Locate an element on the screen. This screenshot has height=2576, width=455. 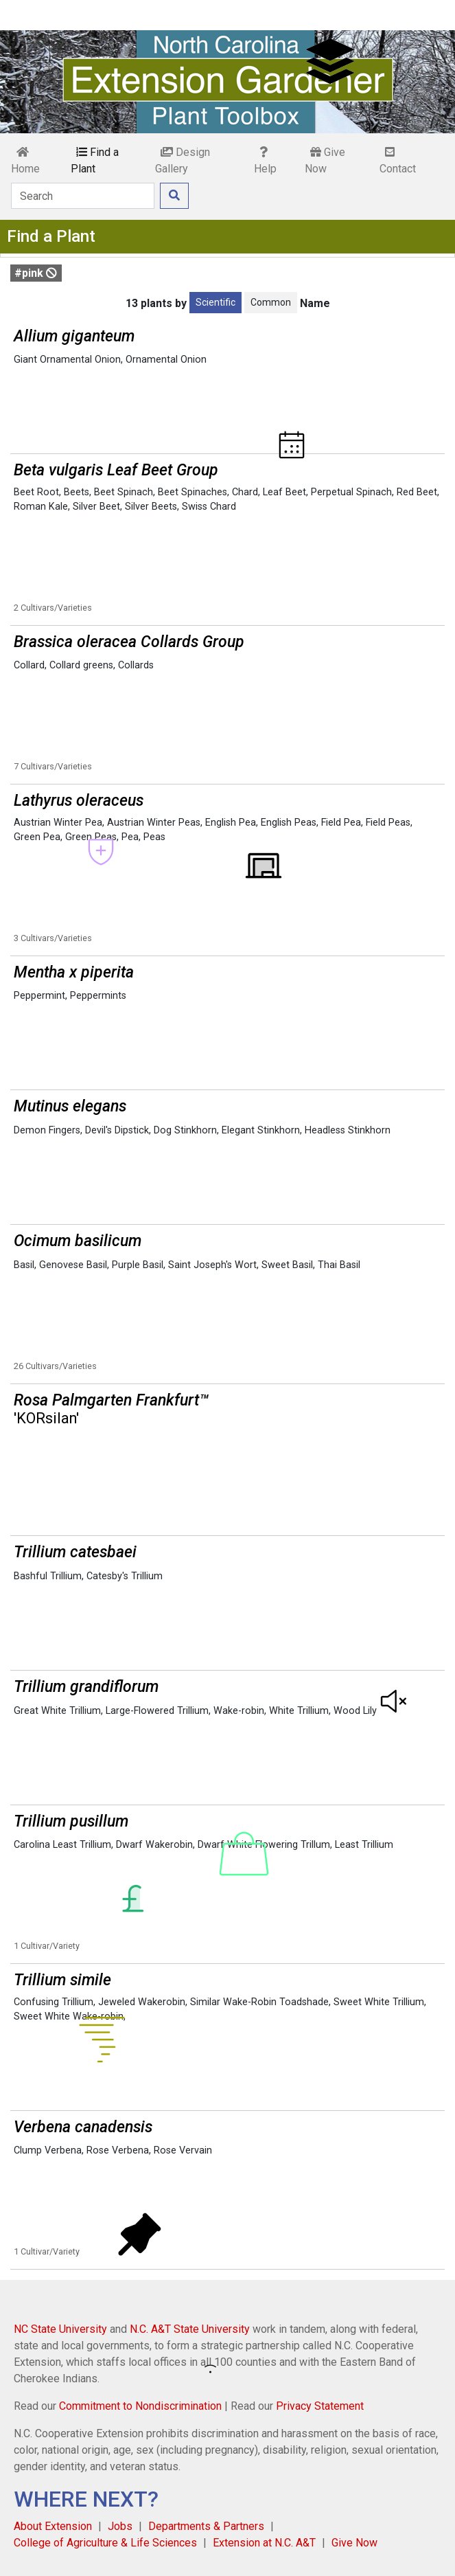
view prices in british pounds is located at coordinates (134, 1899).